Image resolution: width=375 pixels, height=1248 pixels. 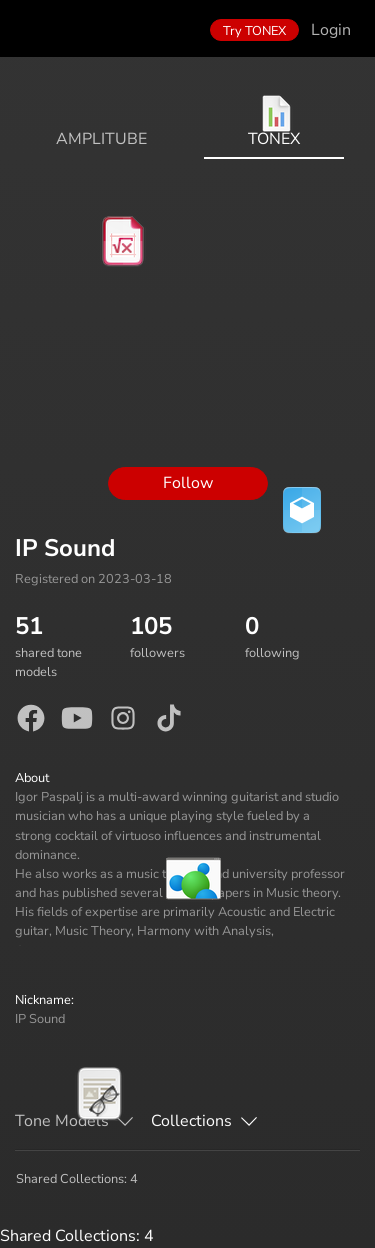 I want to click on open the documents app, so click(x=99, y=1093).